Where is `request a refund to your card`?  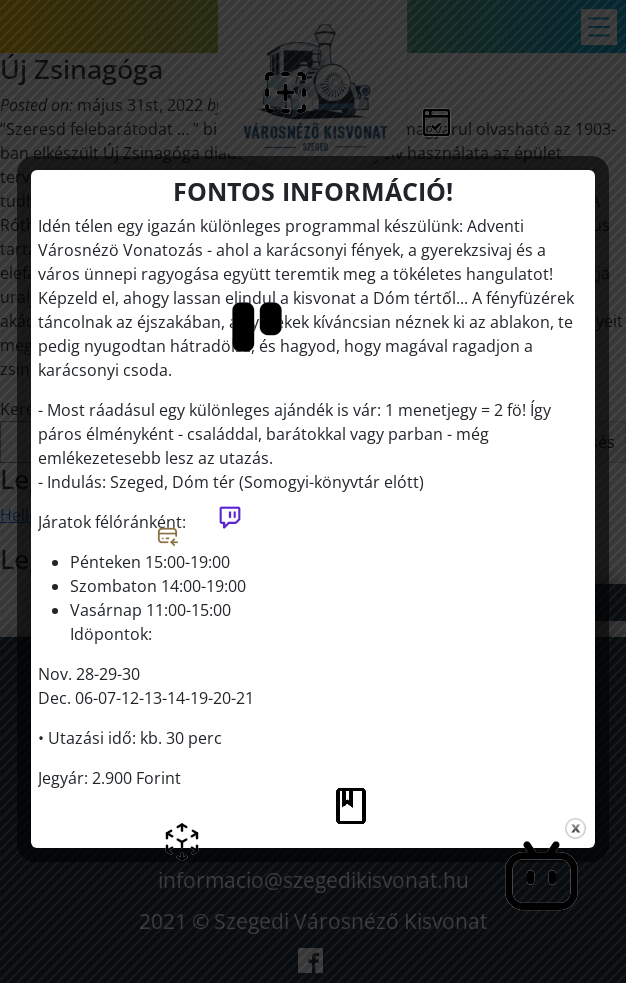 request a refund to your card is located at coordinates (167, 535).